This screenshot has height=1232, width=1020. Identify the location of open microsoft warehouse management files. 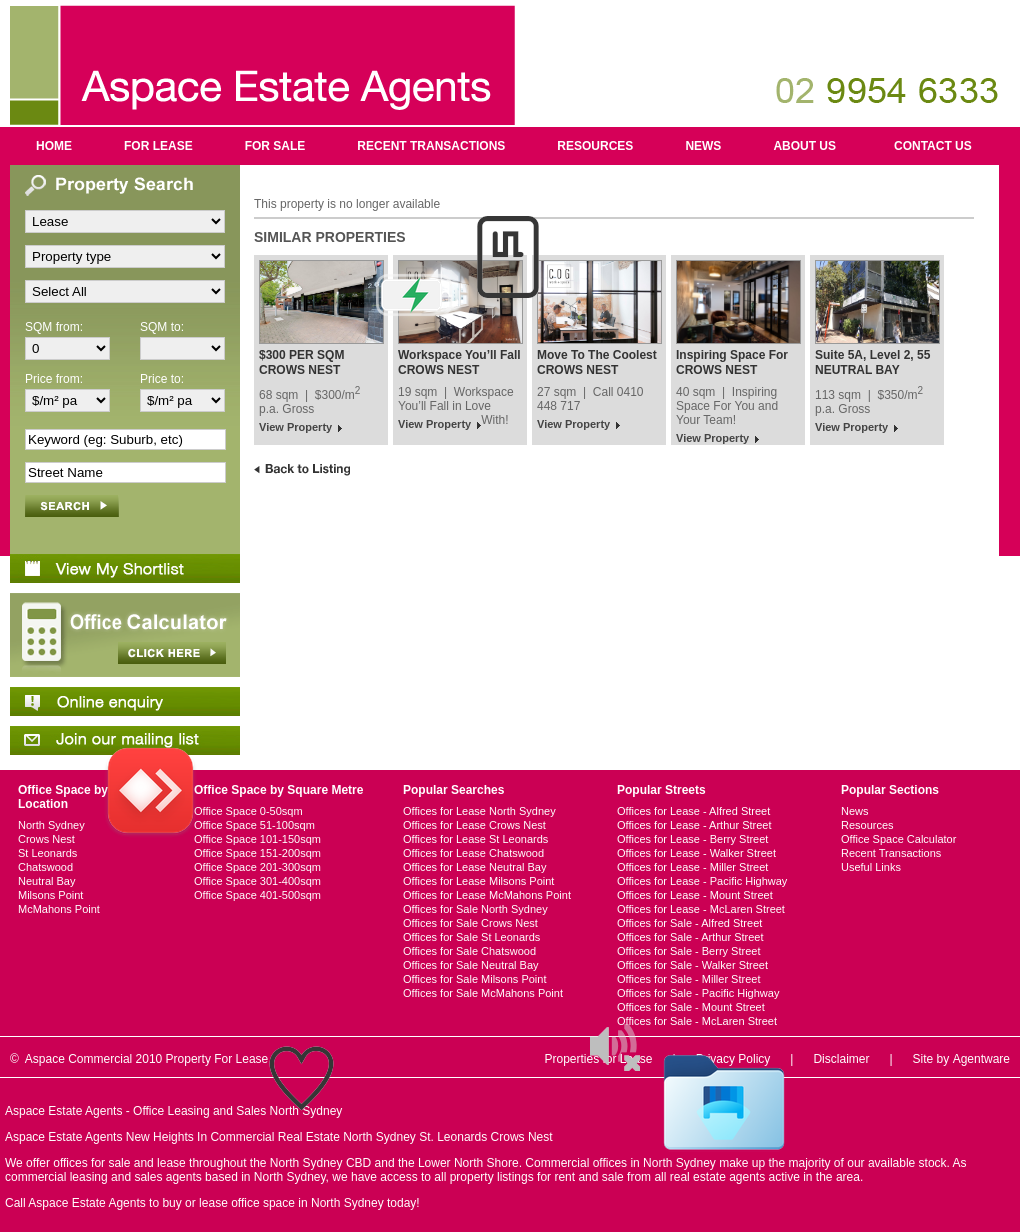
(723, 1105).